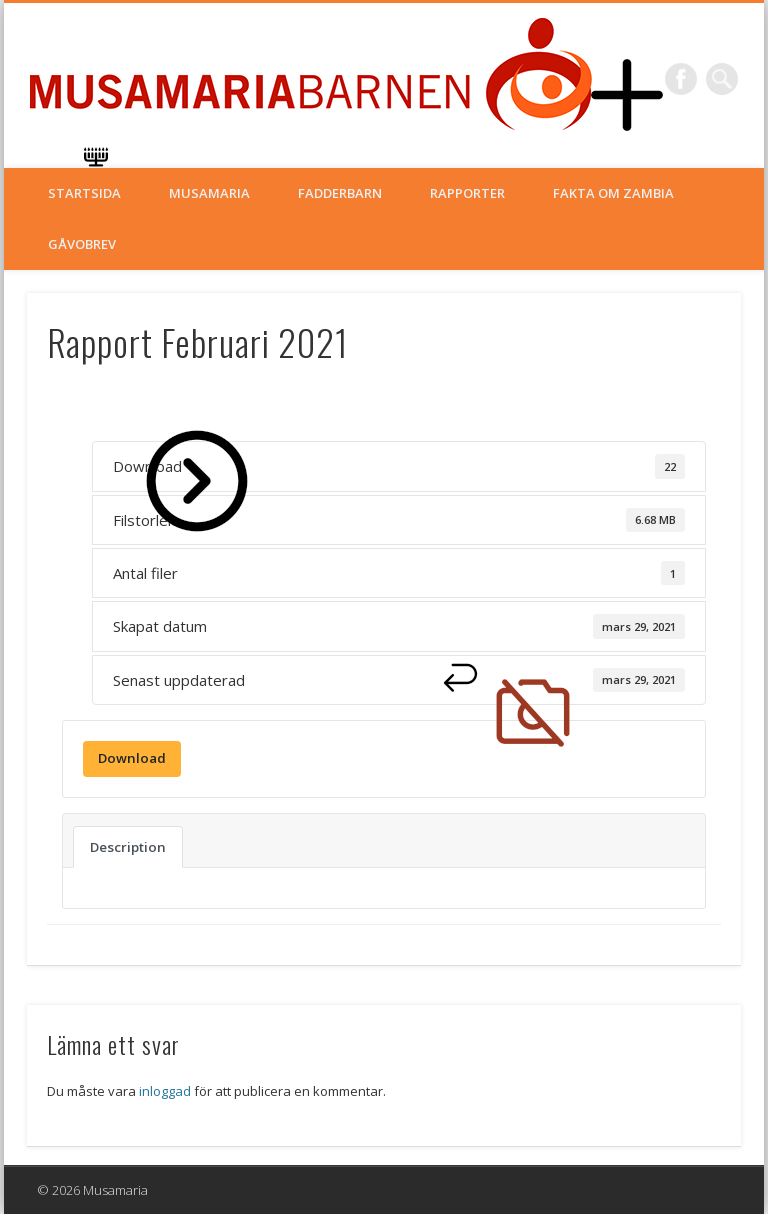 Image resolution: width=768 pixels, height=1214 pixels. I want to click on camera is disabled or turned off, so click(533, 713).